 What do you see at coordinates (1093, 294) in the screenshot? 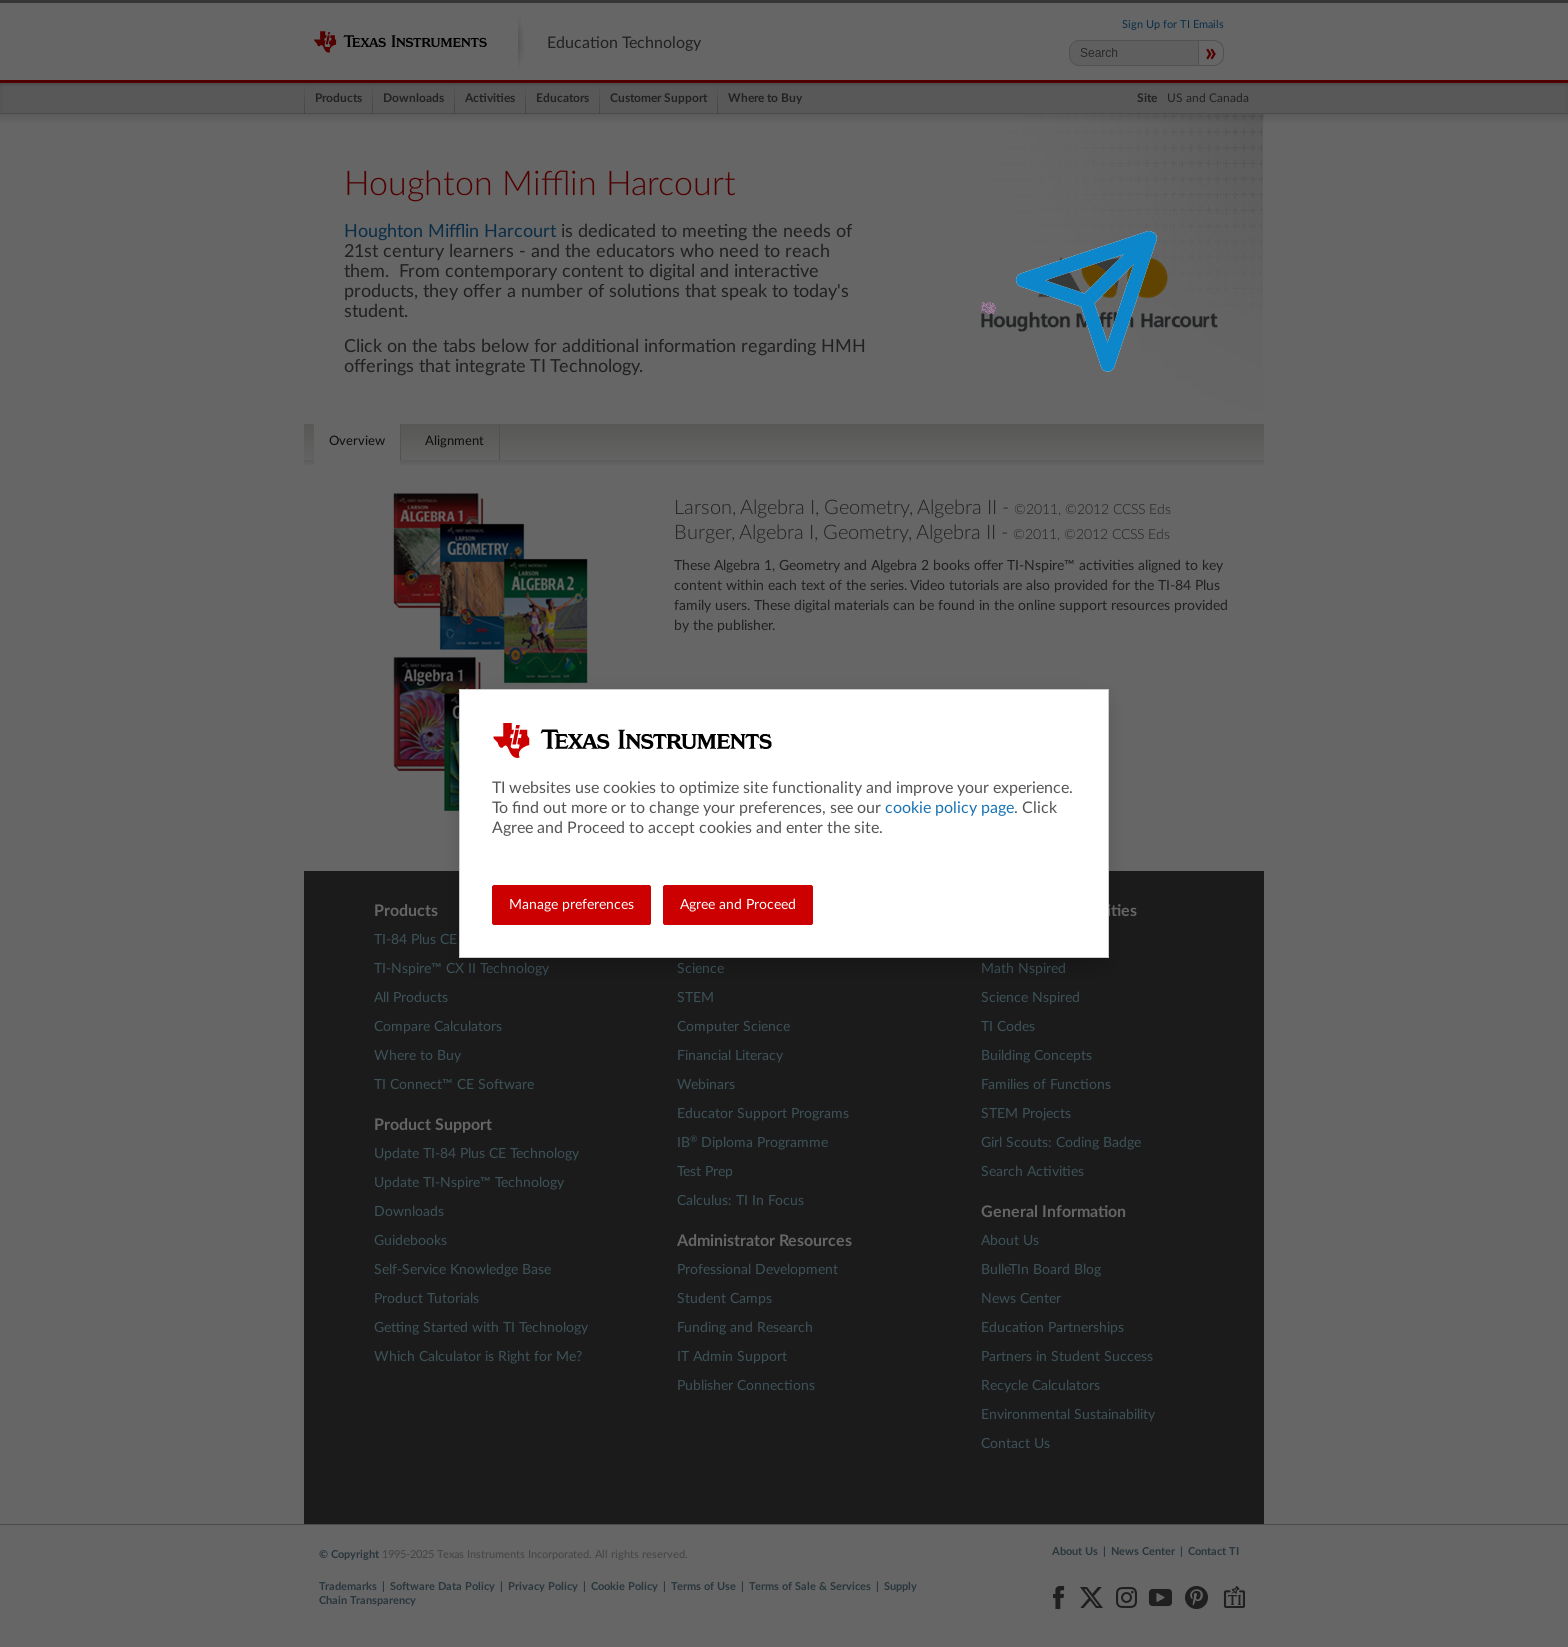
I see `send a message` at bounding box center [1093, 294].